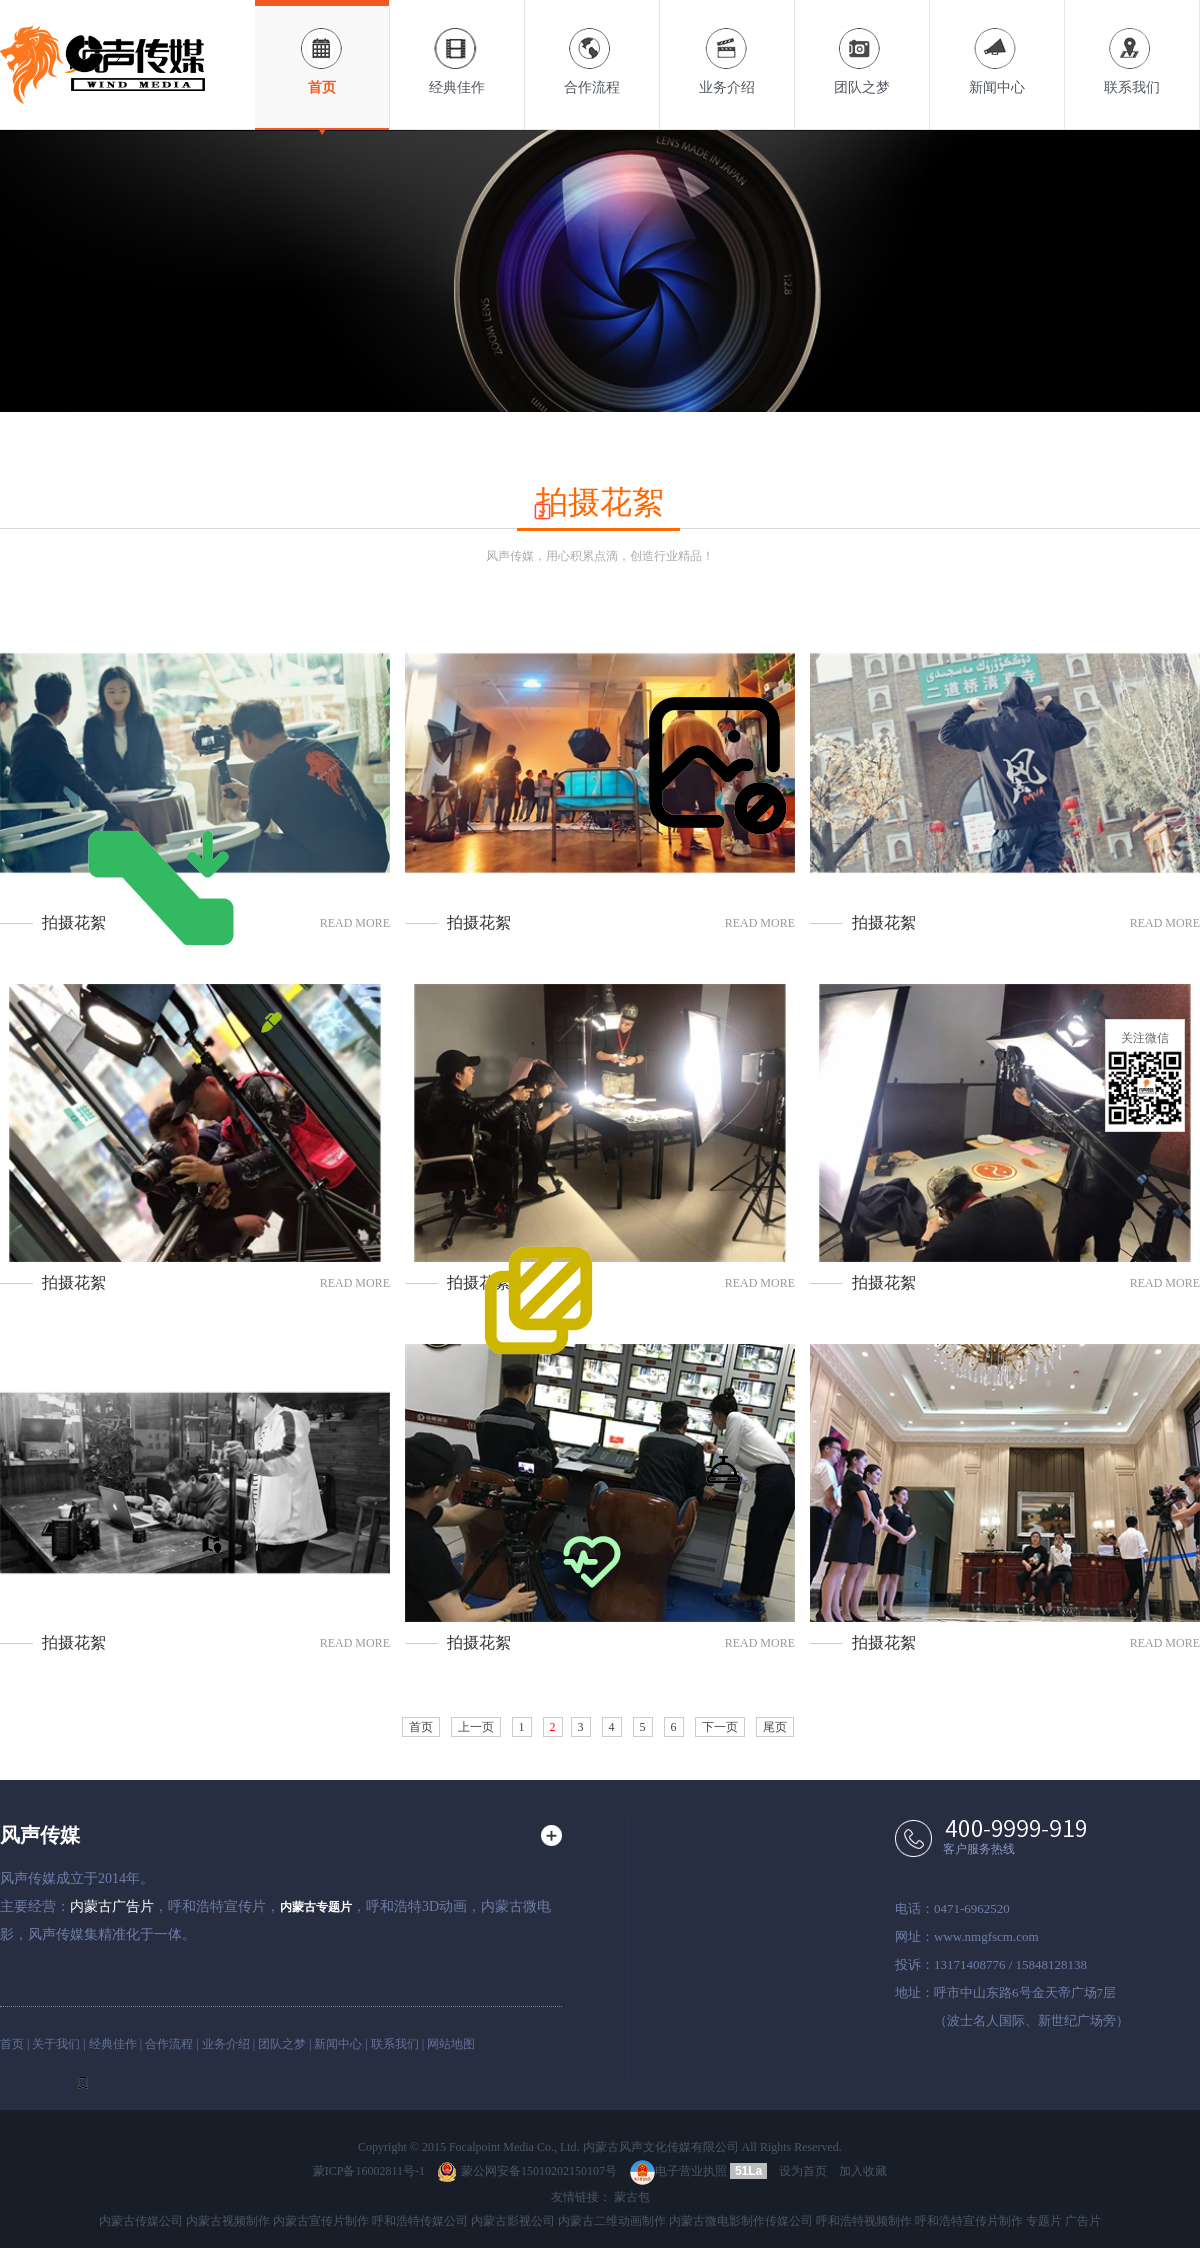 The height and width of the screenshot is (2248, 1200). Describe the element at coordinates (538, 1300) in the screenshot. I see `view selected layers in a design tool` at that location.